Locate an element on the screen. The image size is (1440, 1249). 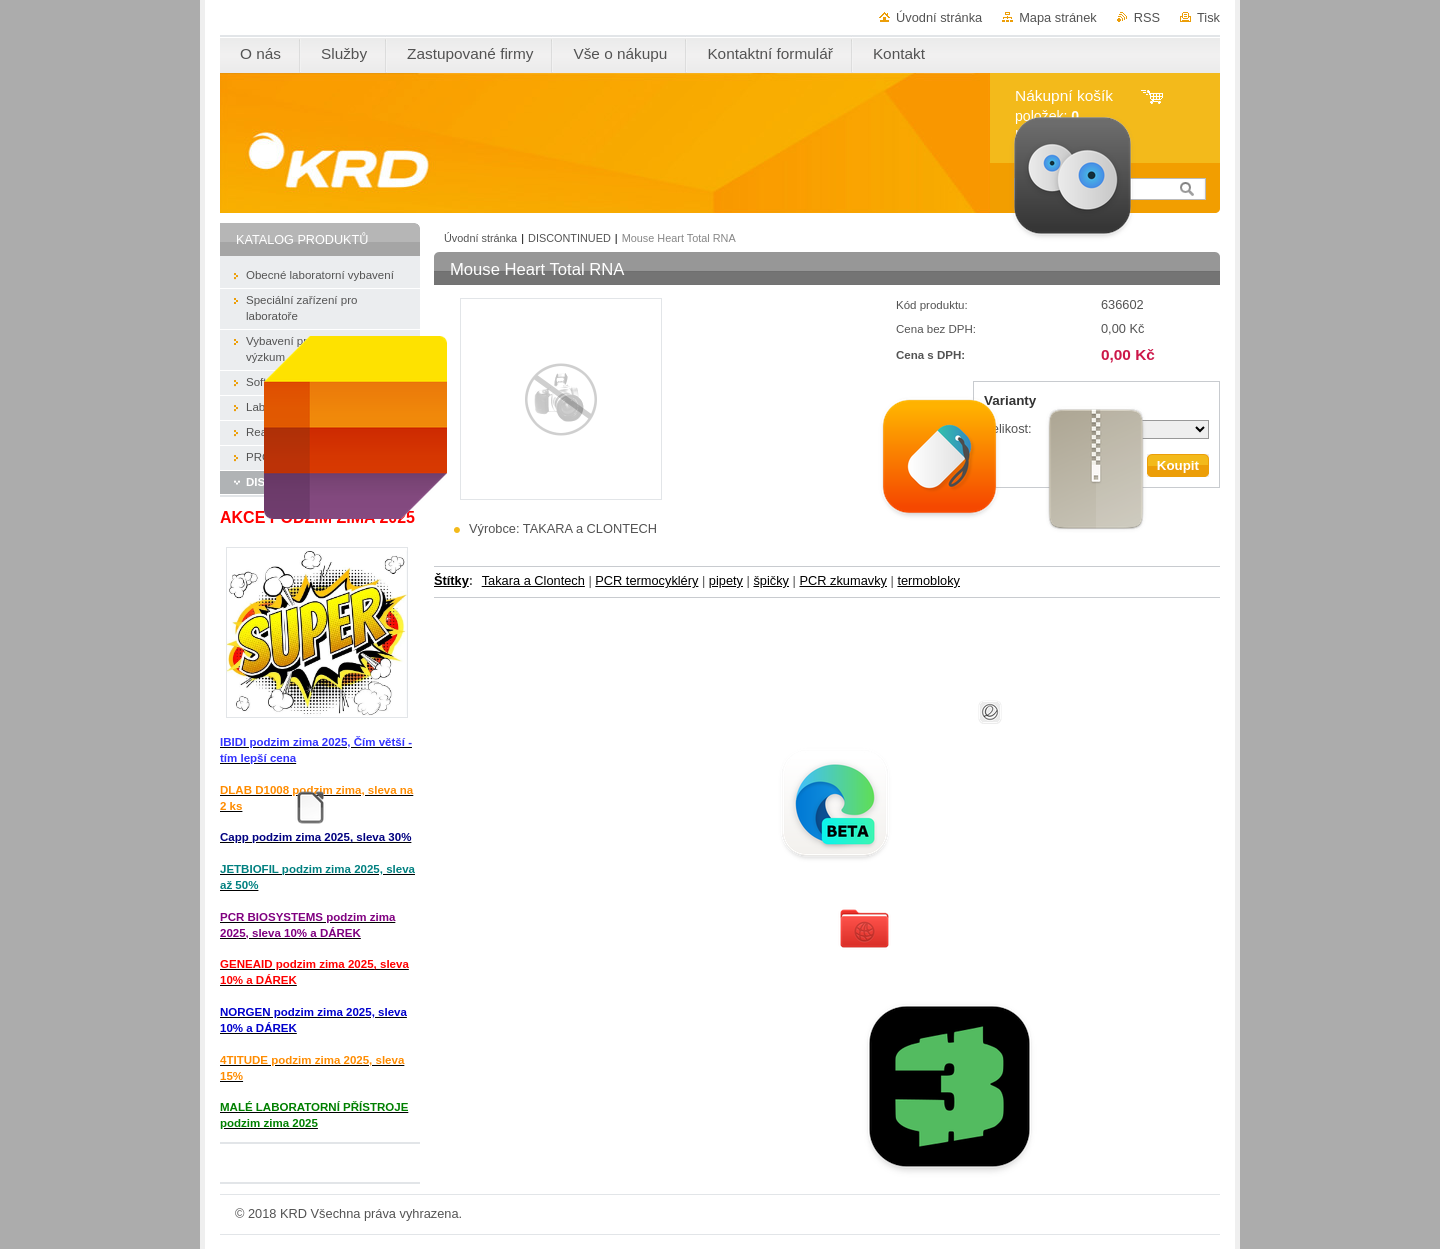
open microsoft edge beta browser is located at coordinates (835, 803).